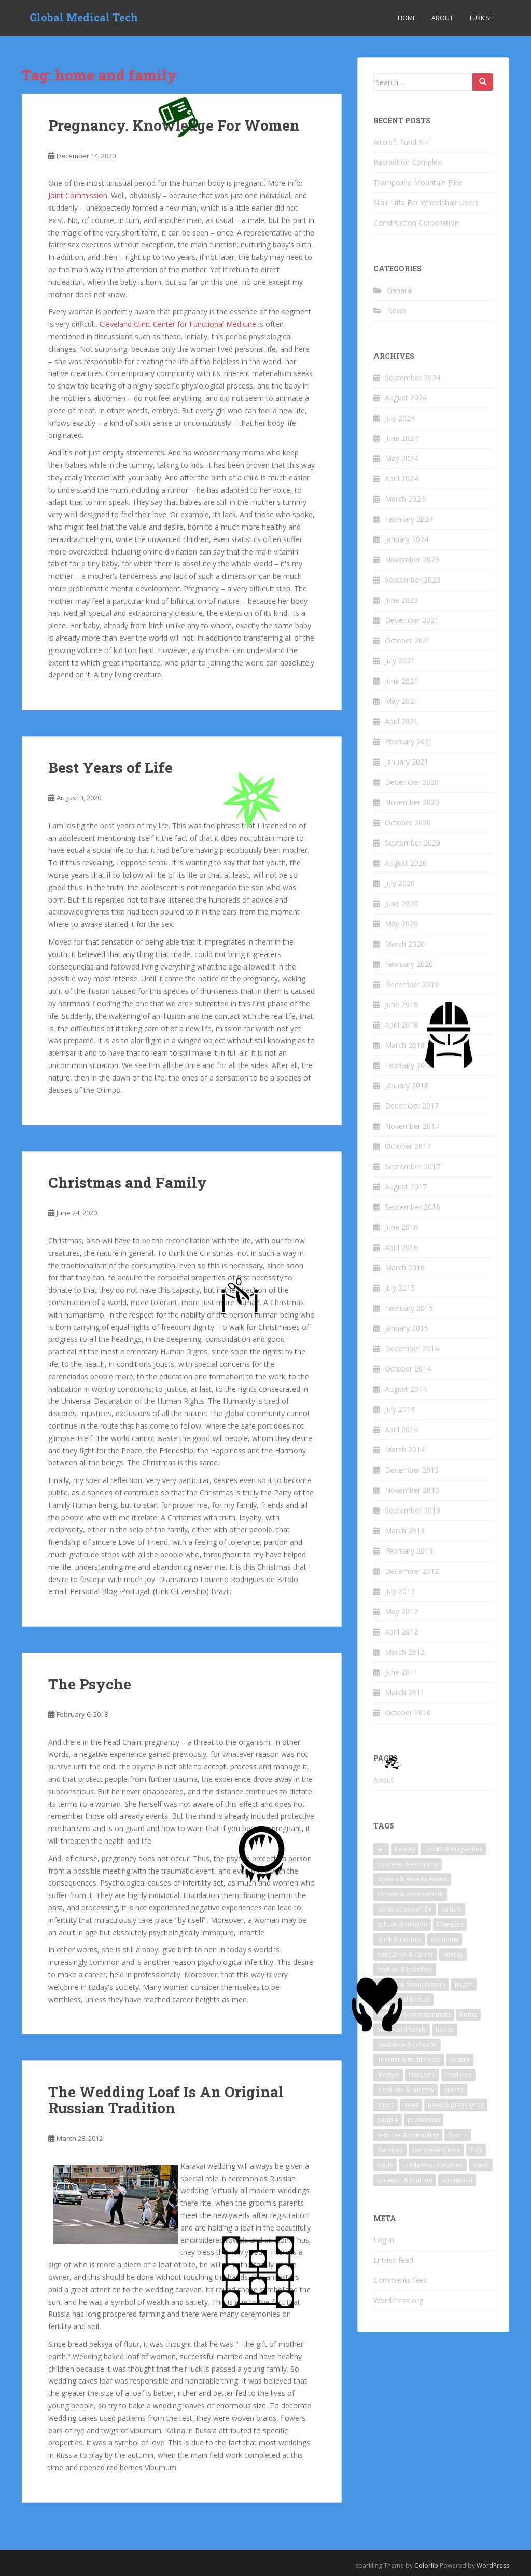  I want to click on open meditation or mindfulness features, so click(251, 800).